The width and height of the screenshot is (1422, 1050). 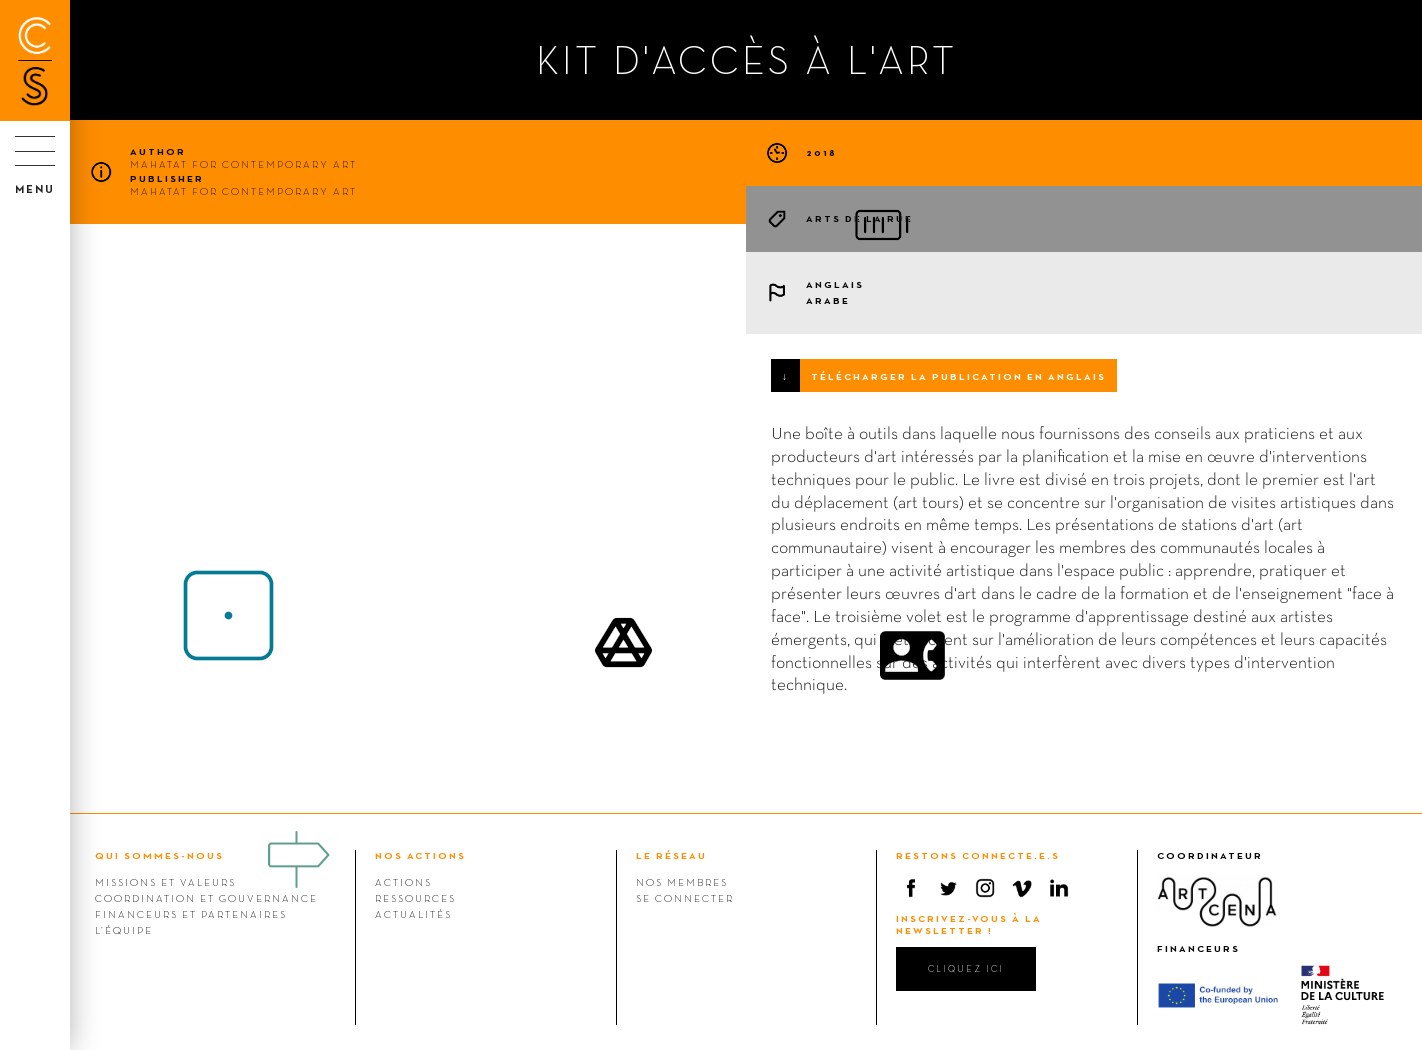 I want to click on open Google Drive, so click(x=623, y=644).